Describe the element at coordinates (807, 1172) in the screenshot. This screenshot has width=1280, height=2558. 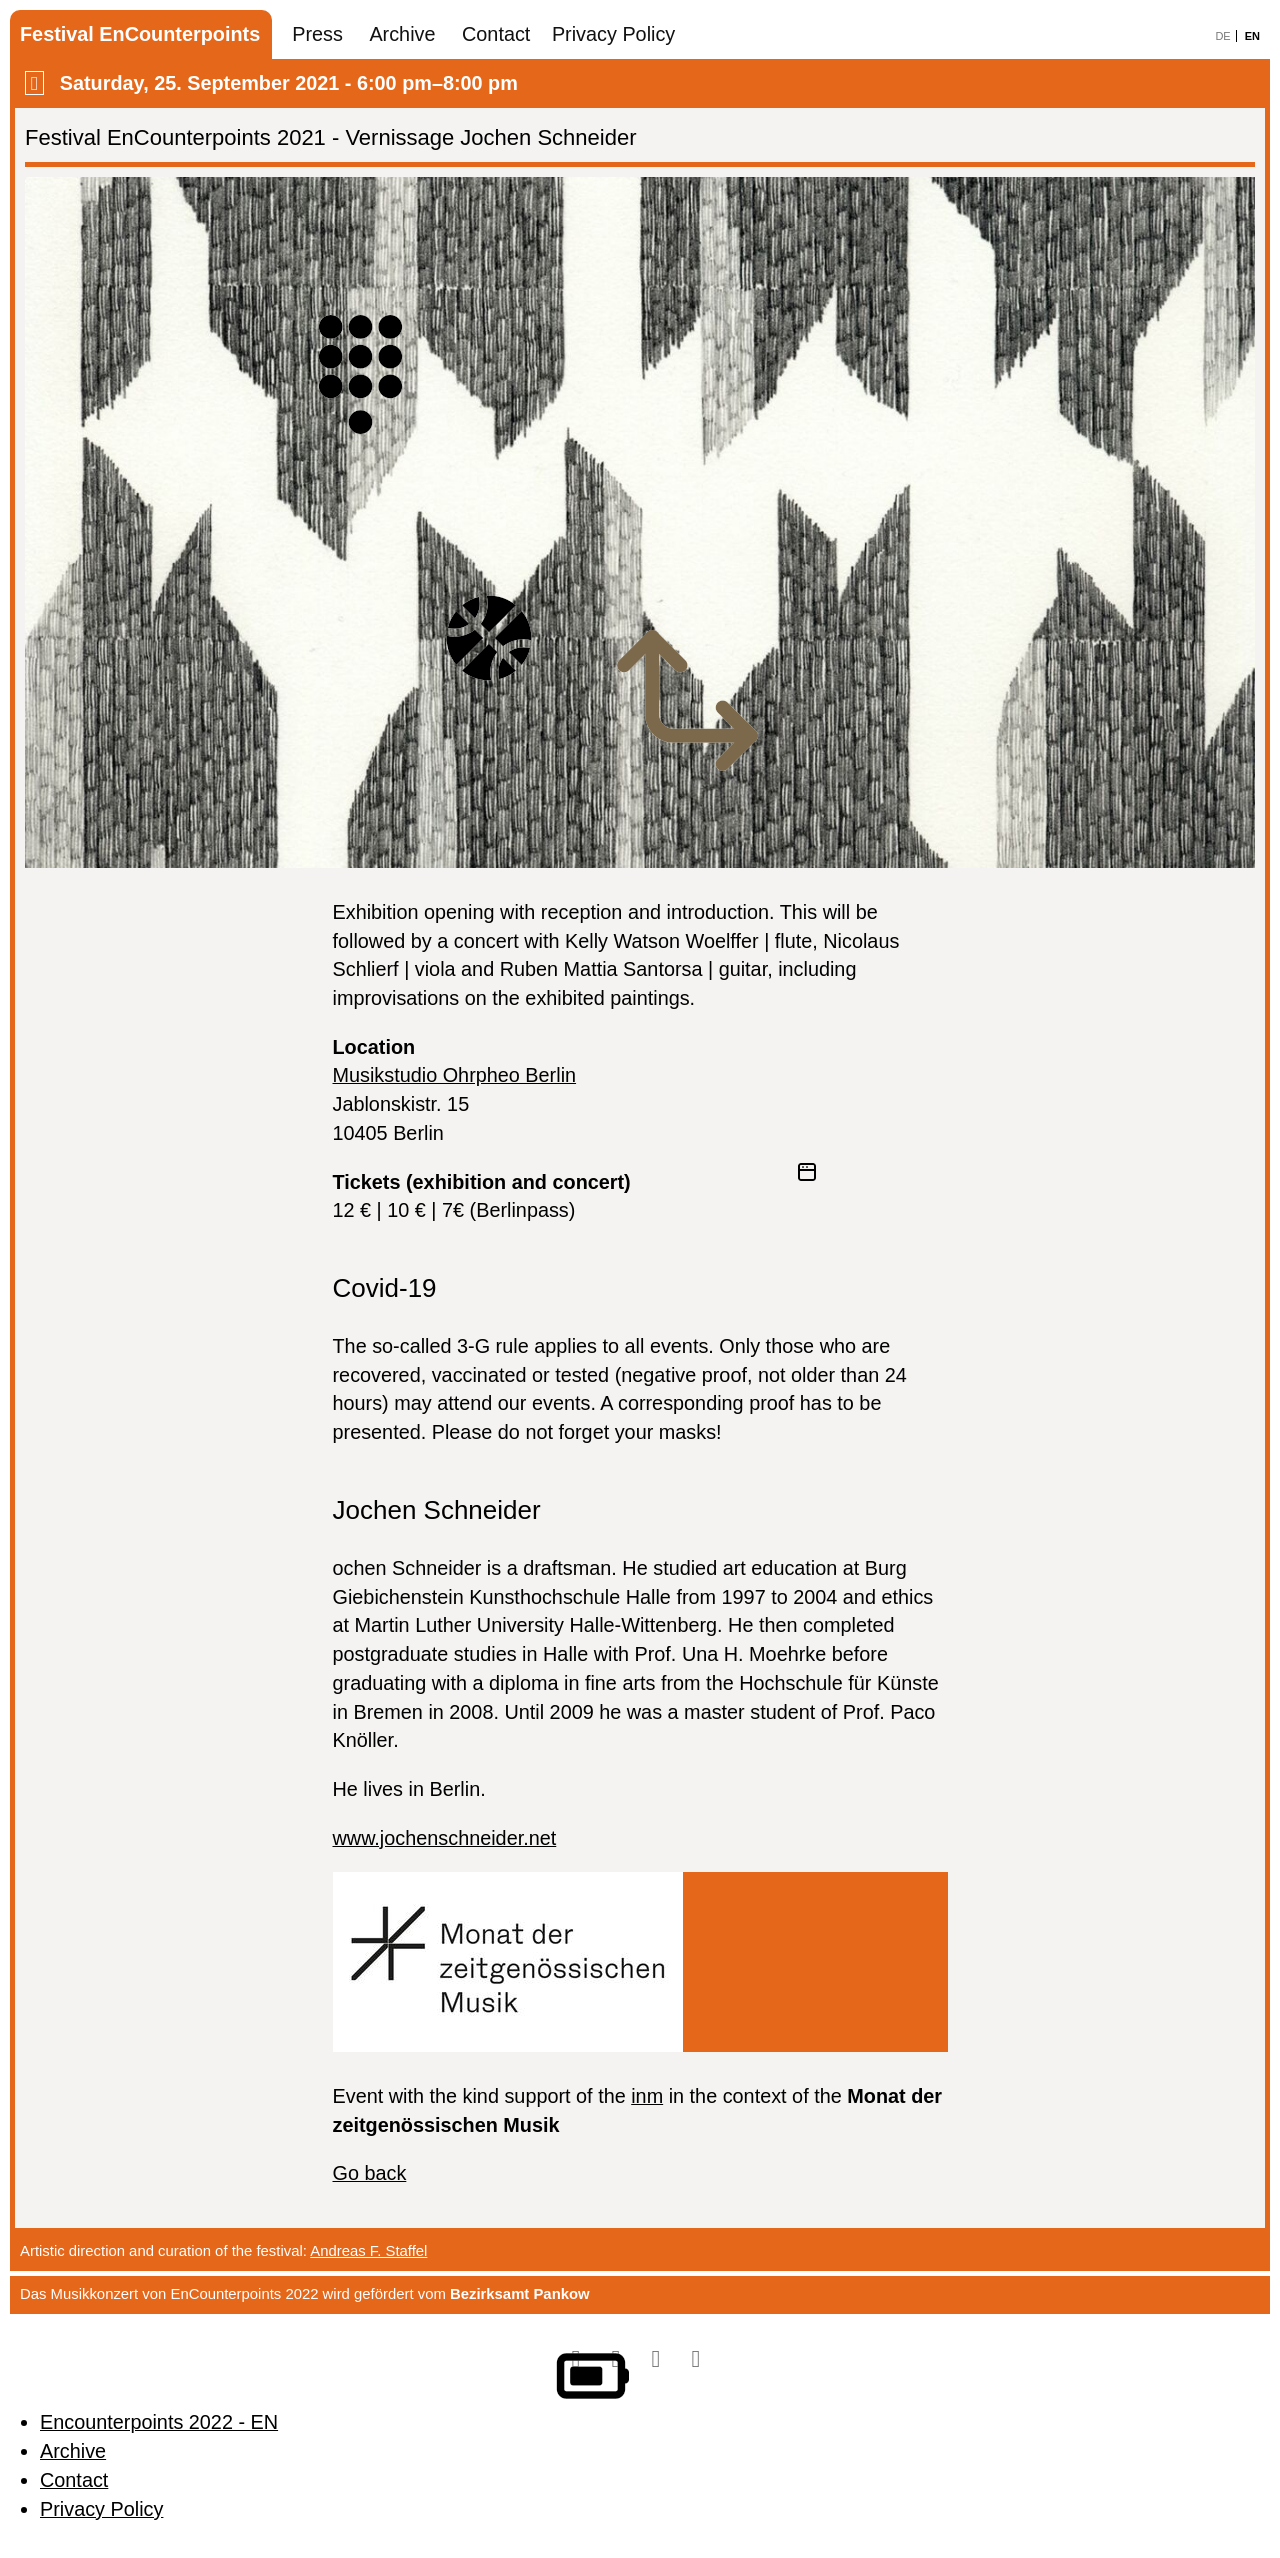
I see `open web browser` at that location.